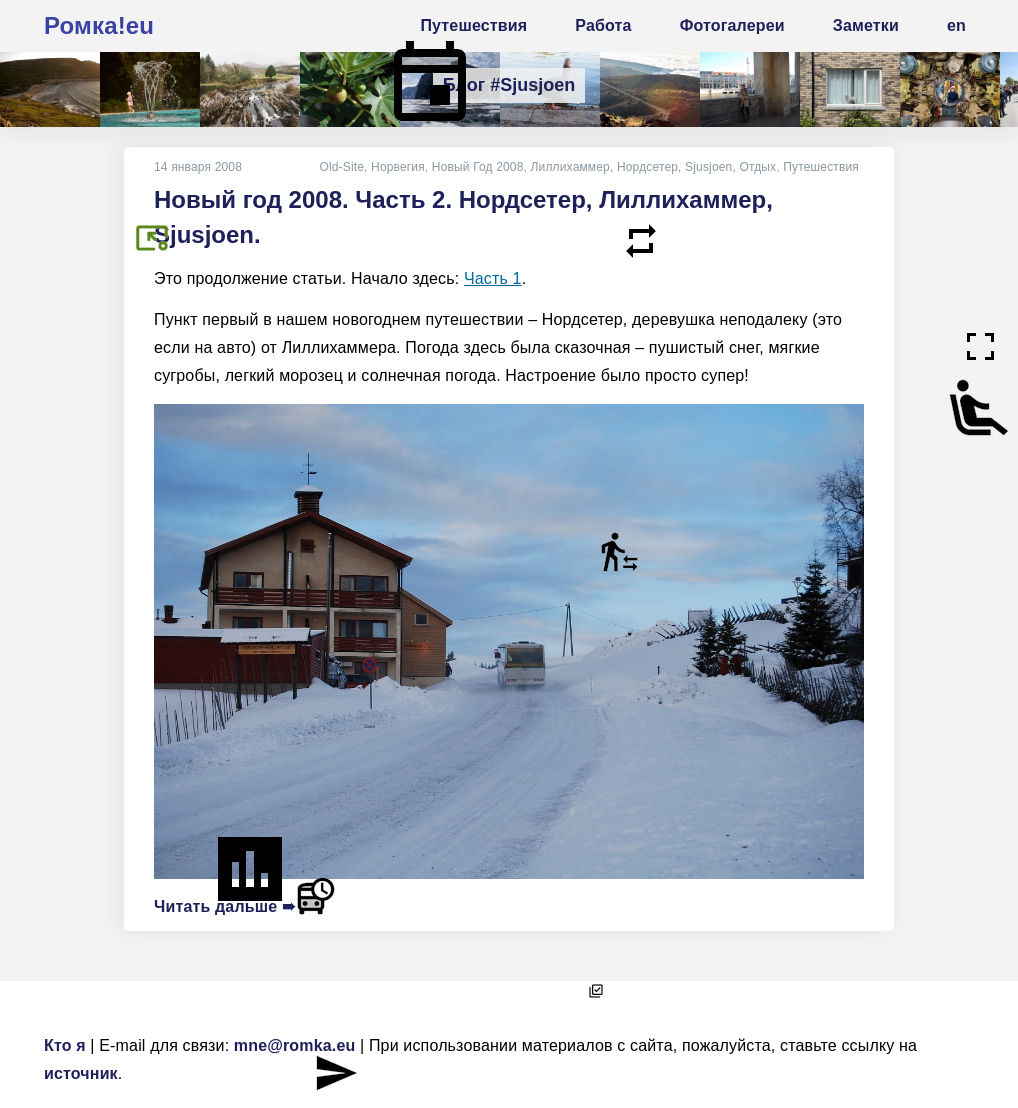  Describe the element at coordinates (152, 238) in the screenshot. I see `pin item to the end of a list` at that location.